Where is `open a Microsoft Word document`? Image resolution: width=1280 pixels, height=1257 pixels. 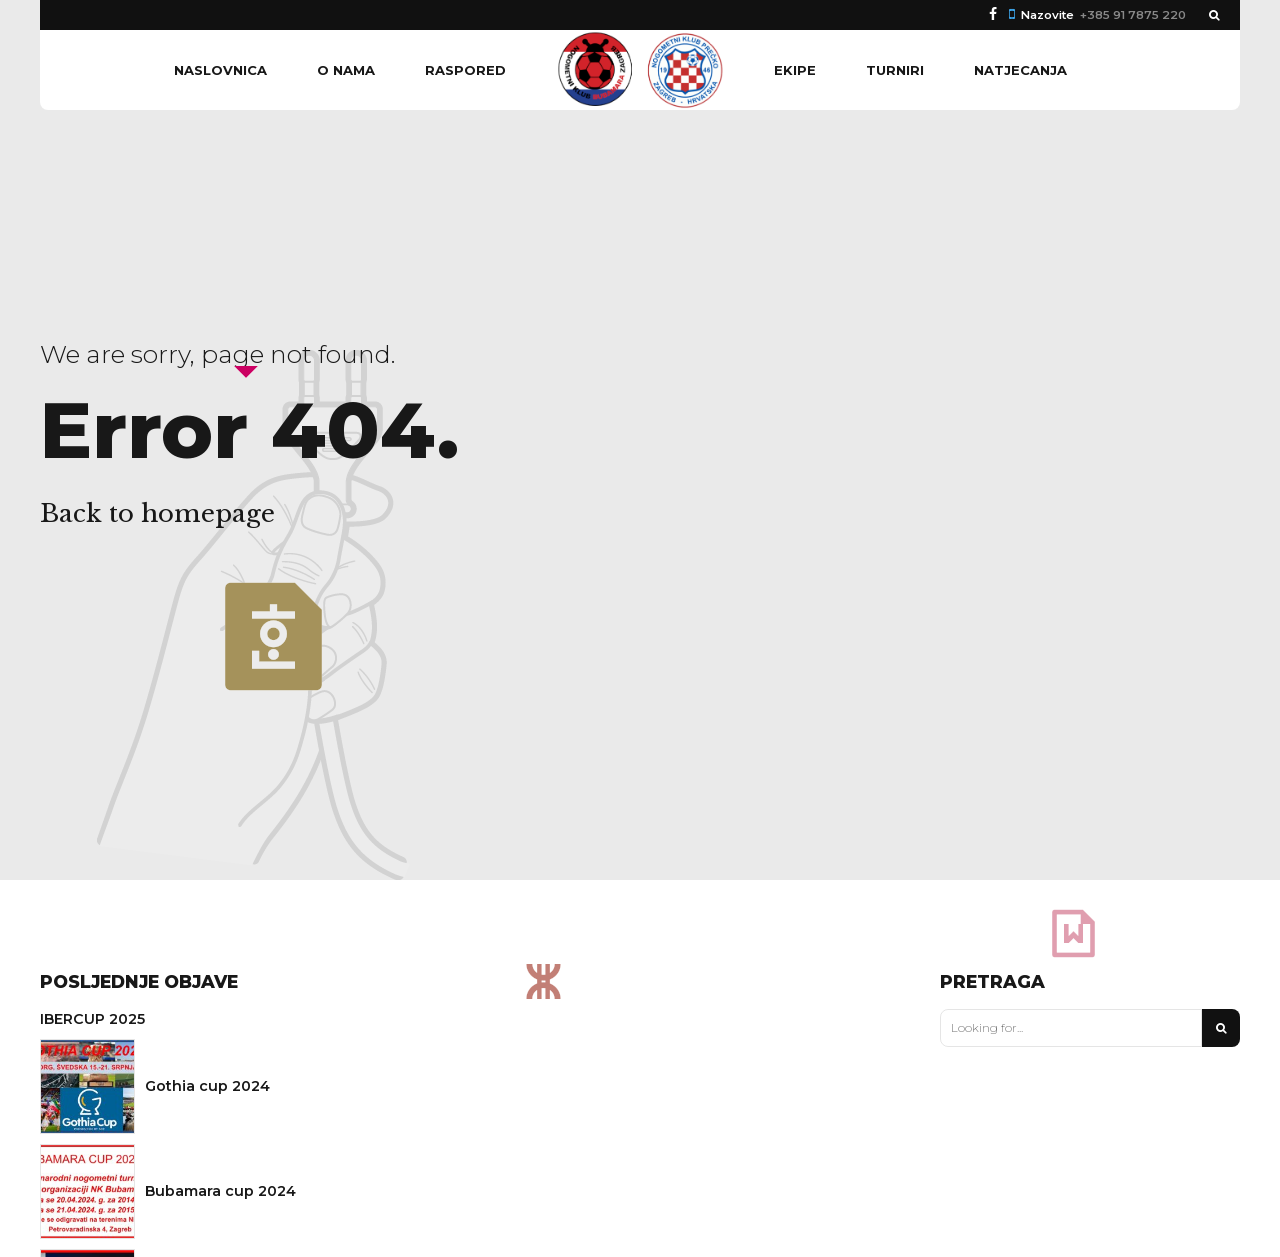 open a Microsoft Word document is located at coordinates (1073, 933).